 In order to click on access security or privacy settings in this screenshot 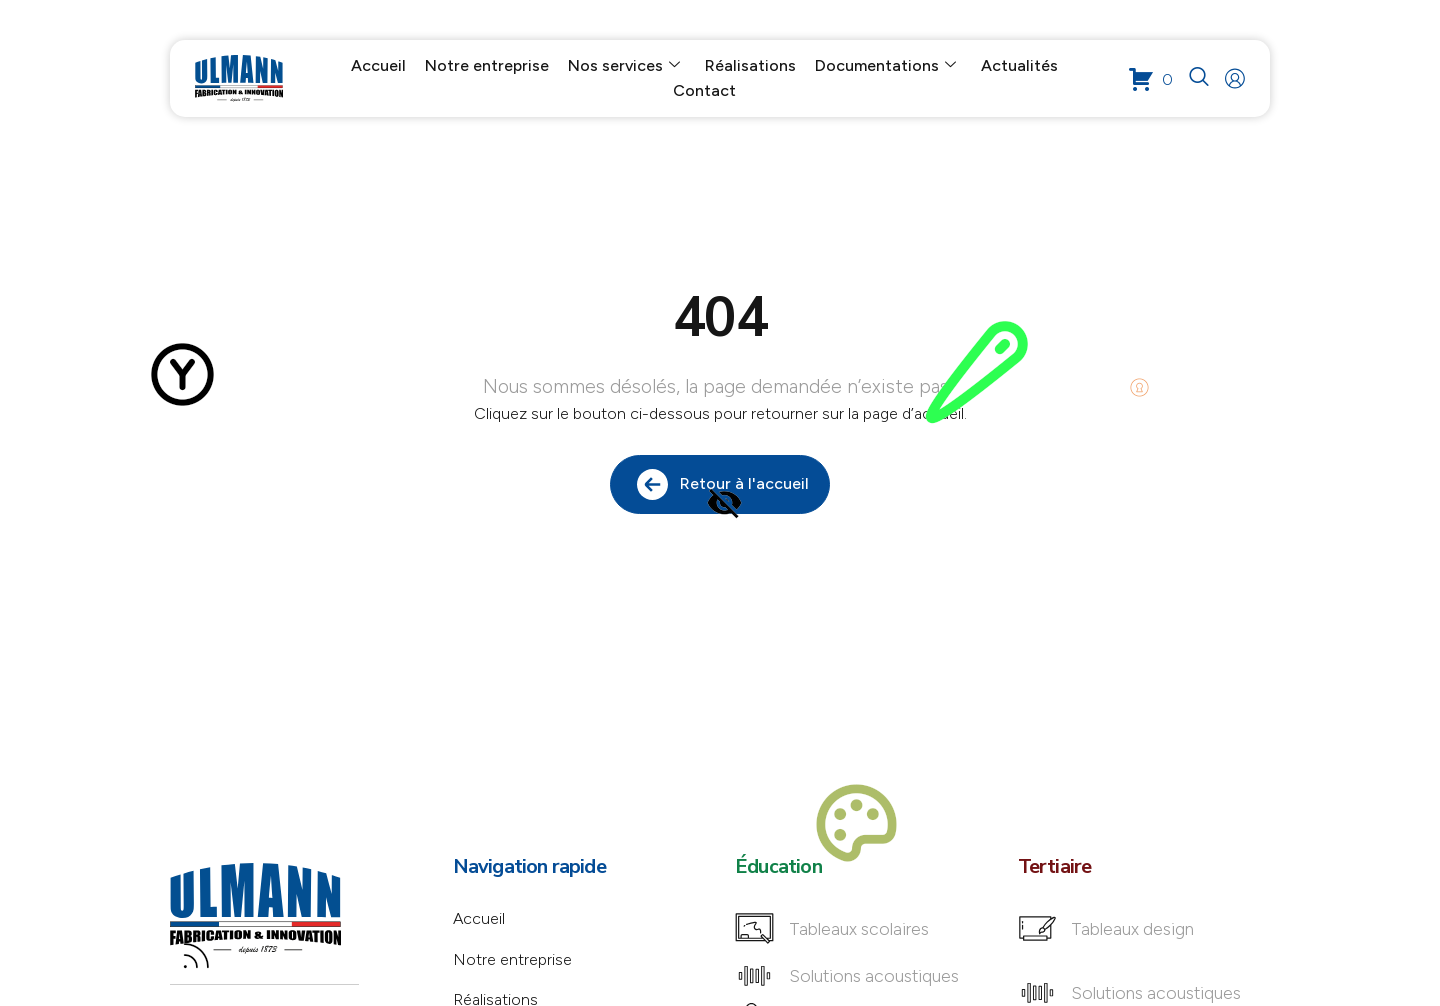, I will do `click(1139, 387)`.